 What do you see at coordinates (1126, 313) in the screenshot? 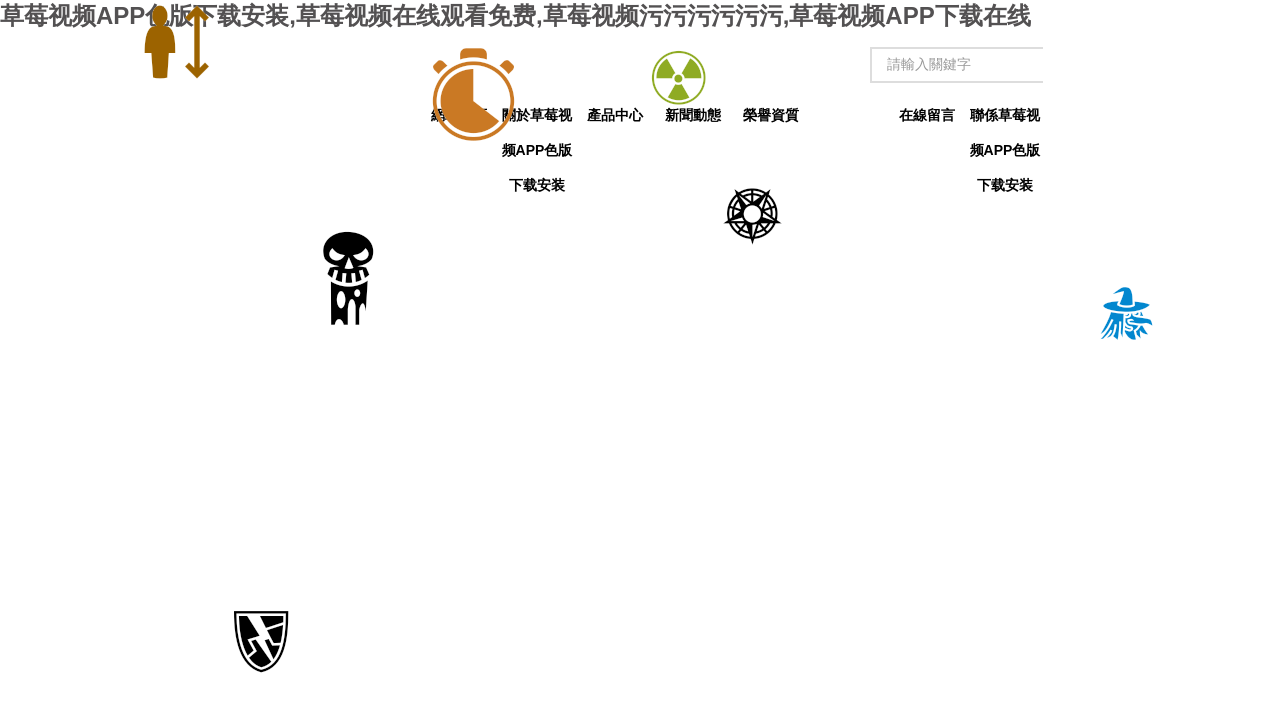
I see `access halloween or spooky themed content` at bounding box center [1126, 313].